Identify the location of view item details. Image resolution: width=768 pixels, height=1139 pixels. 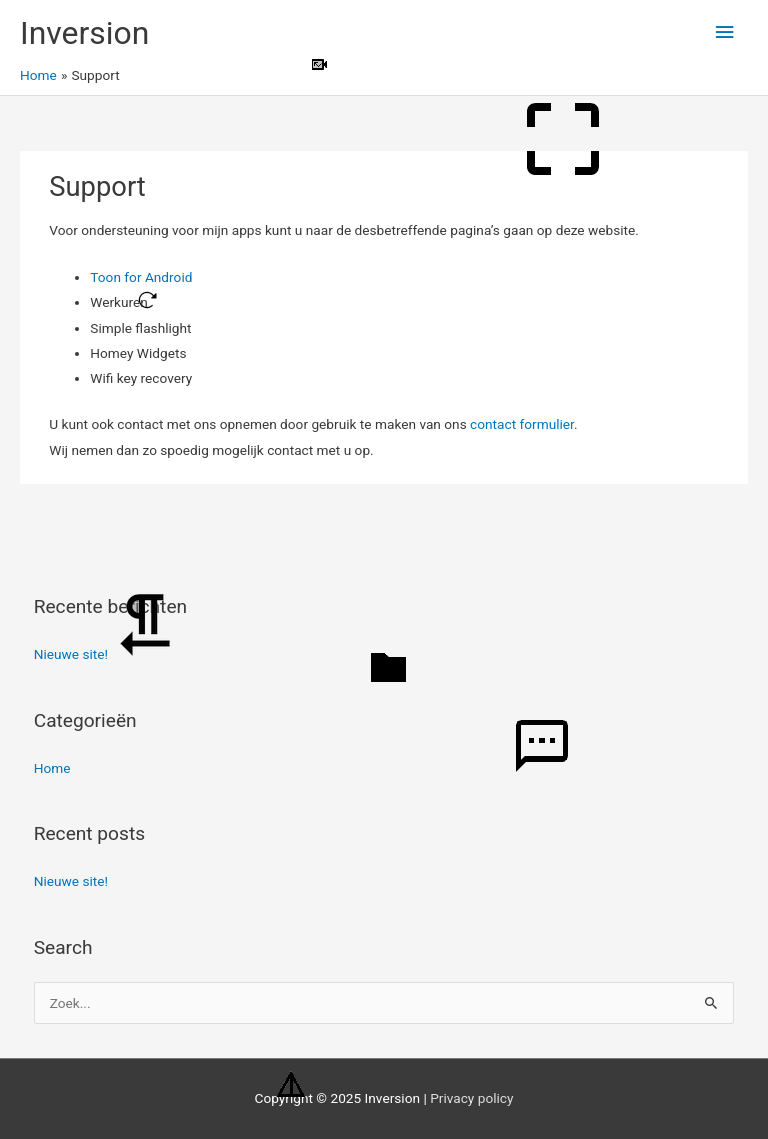
(291, 1084).